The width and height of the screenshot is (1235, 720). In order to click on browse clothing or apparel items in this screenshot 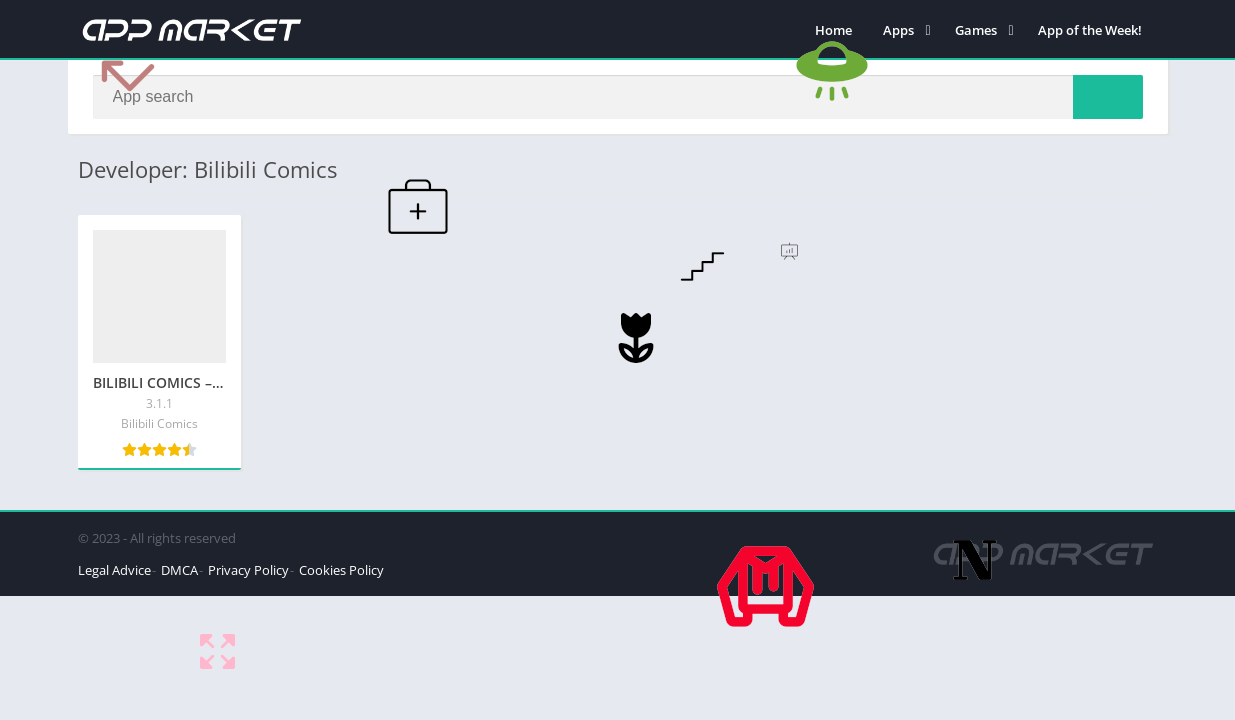, I will do `click(765, 586)`.